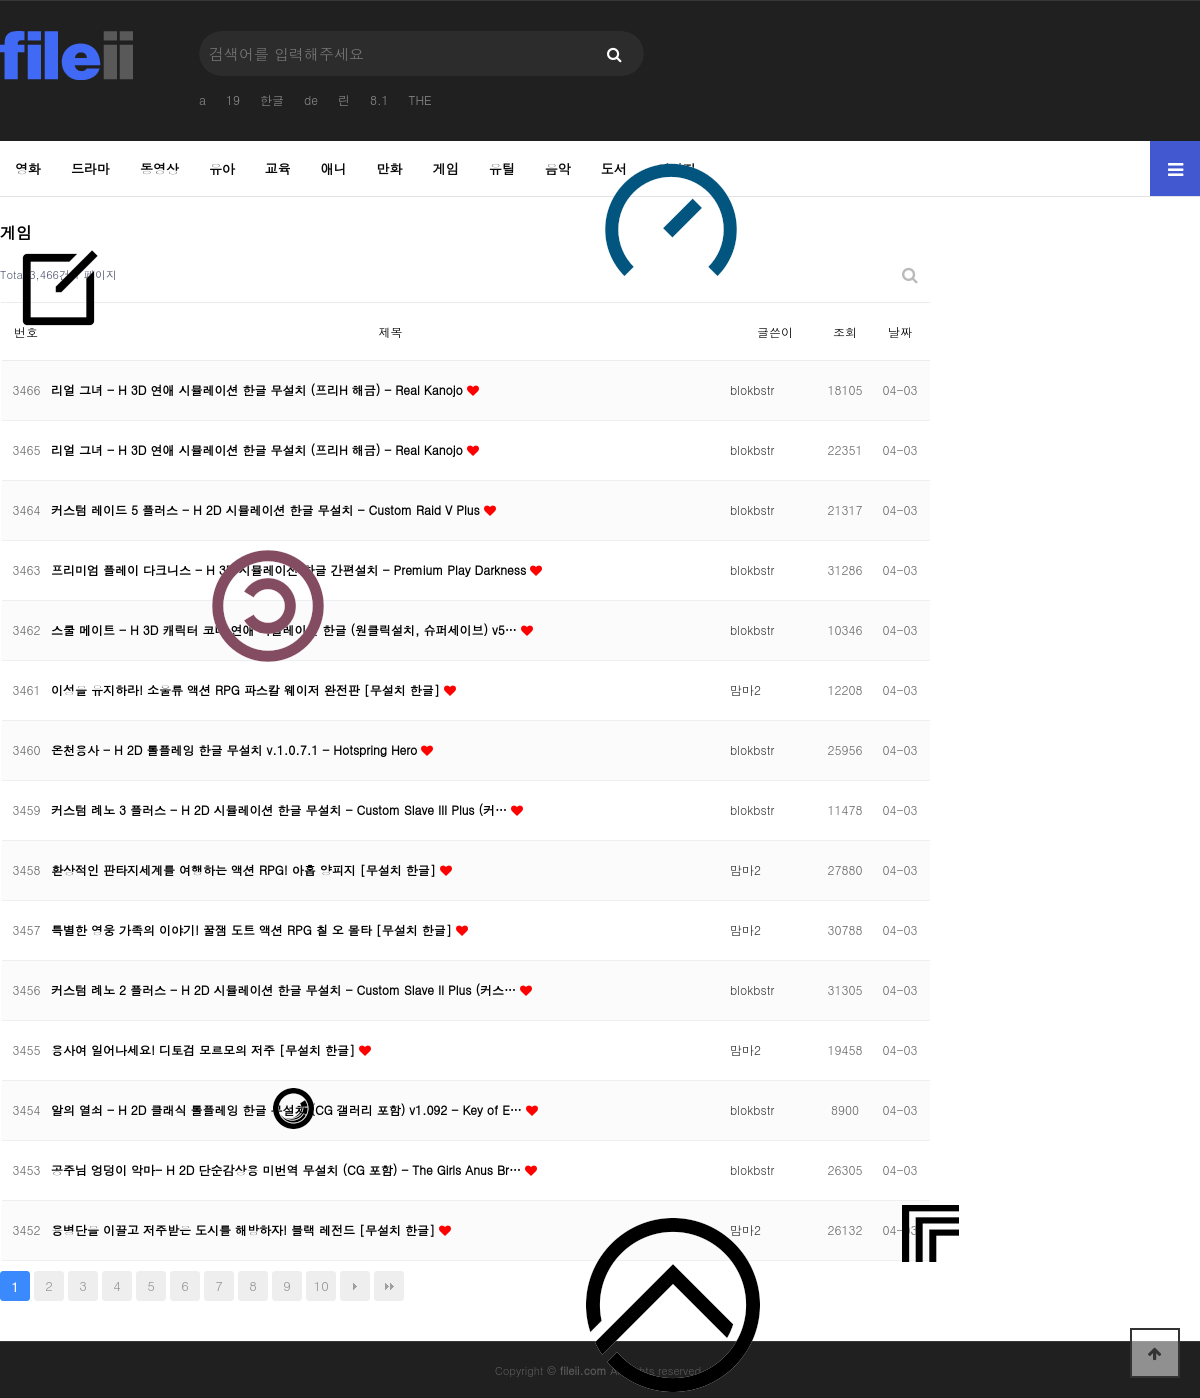 The height and width of the screenshot is (1398, 1200). Describe the element at coordinates (930, 1233) in the screenshot. I see `replicate logo - access AI model hosting platform` at that location.